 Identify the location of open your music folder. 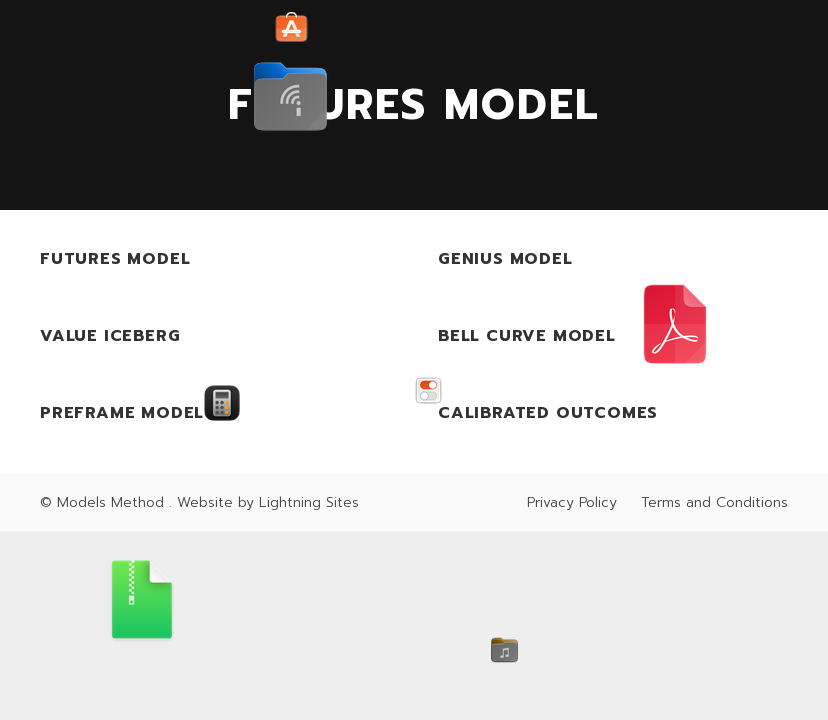
(504, 649).